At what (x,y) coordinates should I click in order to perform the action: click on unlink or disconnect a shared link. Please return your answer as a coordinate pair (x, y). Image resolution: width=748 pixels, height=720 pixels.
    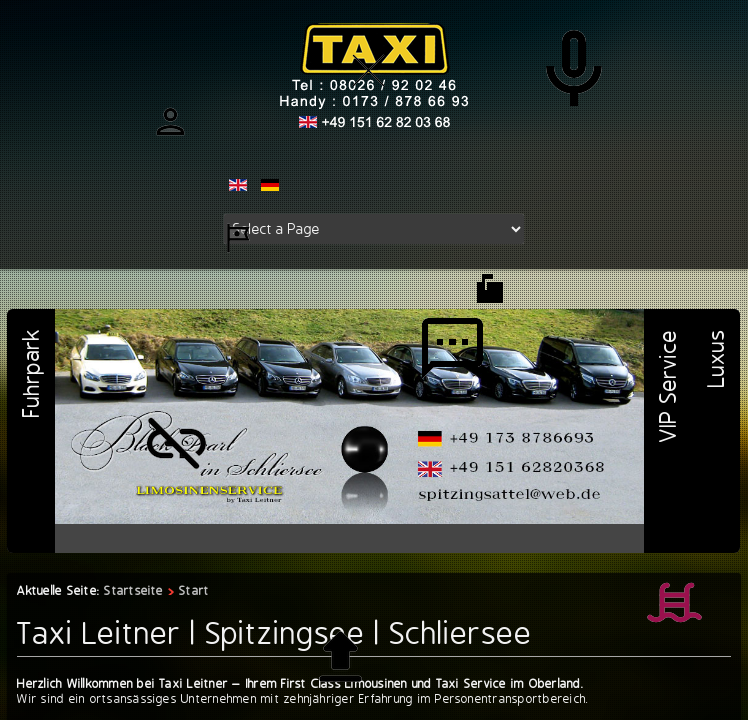
    Looking at the image, I should click on (176, 443).